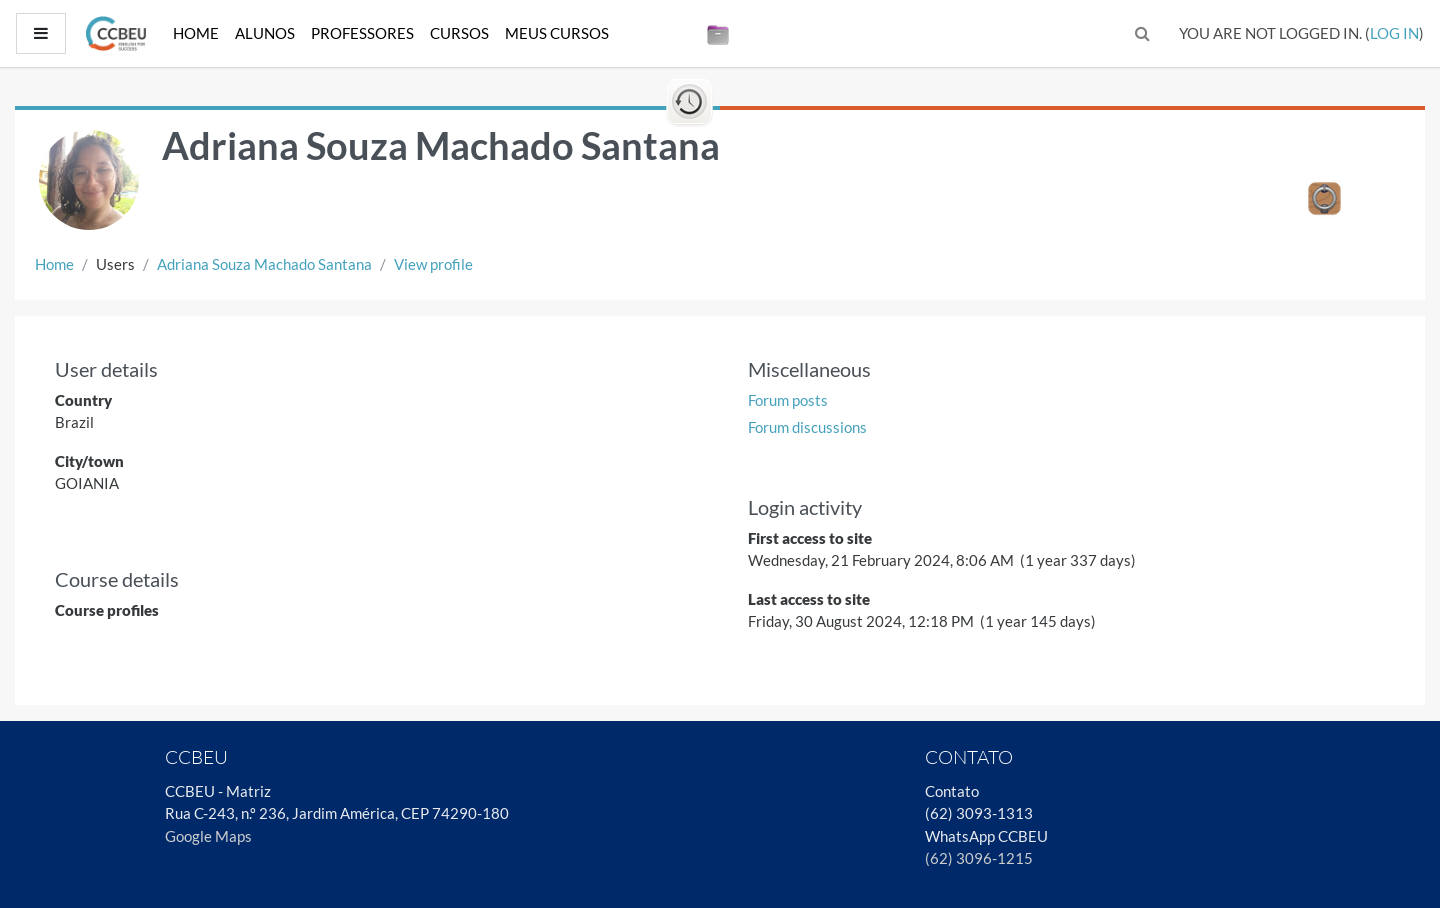 The height and width of the screenshot is (908, 1440). I want to click on open déjà dup backup utility, so click(689, 101).